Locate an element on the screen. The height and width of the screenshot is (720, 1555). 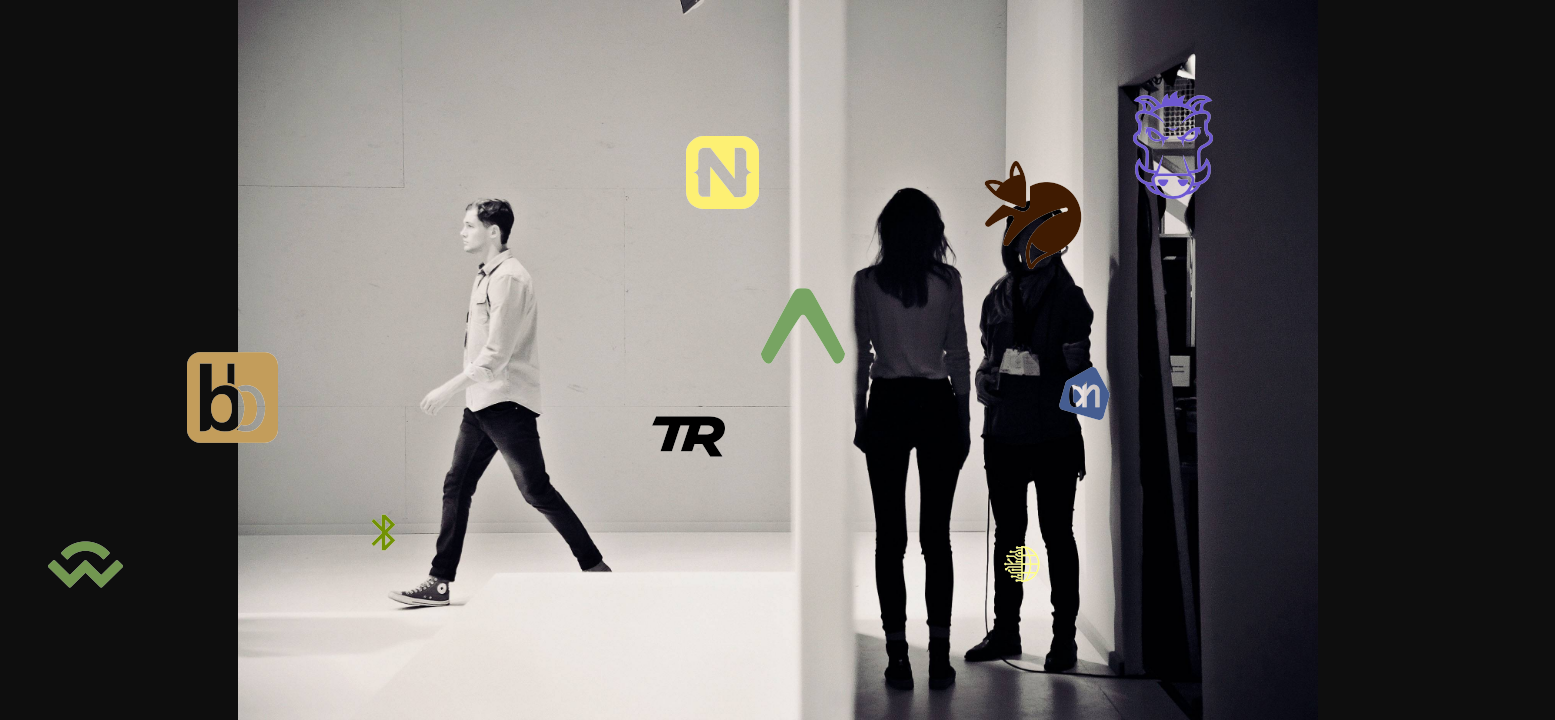
grunt javascript task runner logo is located at coordinates (1173, 145).